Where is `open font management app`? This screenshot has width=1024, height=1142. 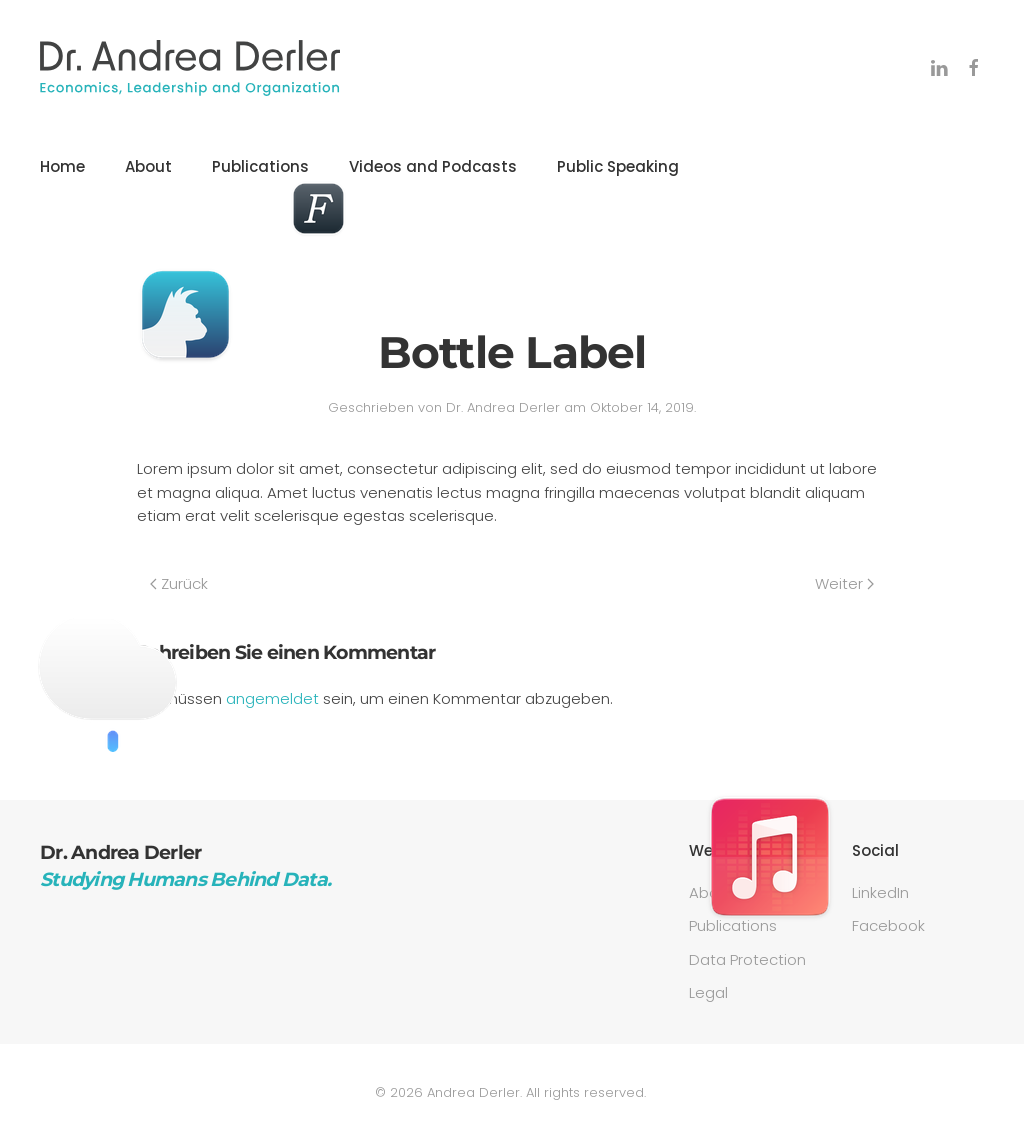 open font management app is located at coordinates (318, 208).